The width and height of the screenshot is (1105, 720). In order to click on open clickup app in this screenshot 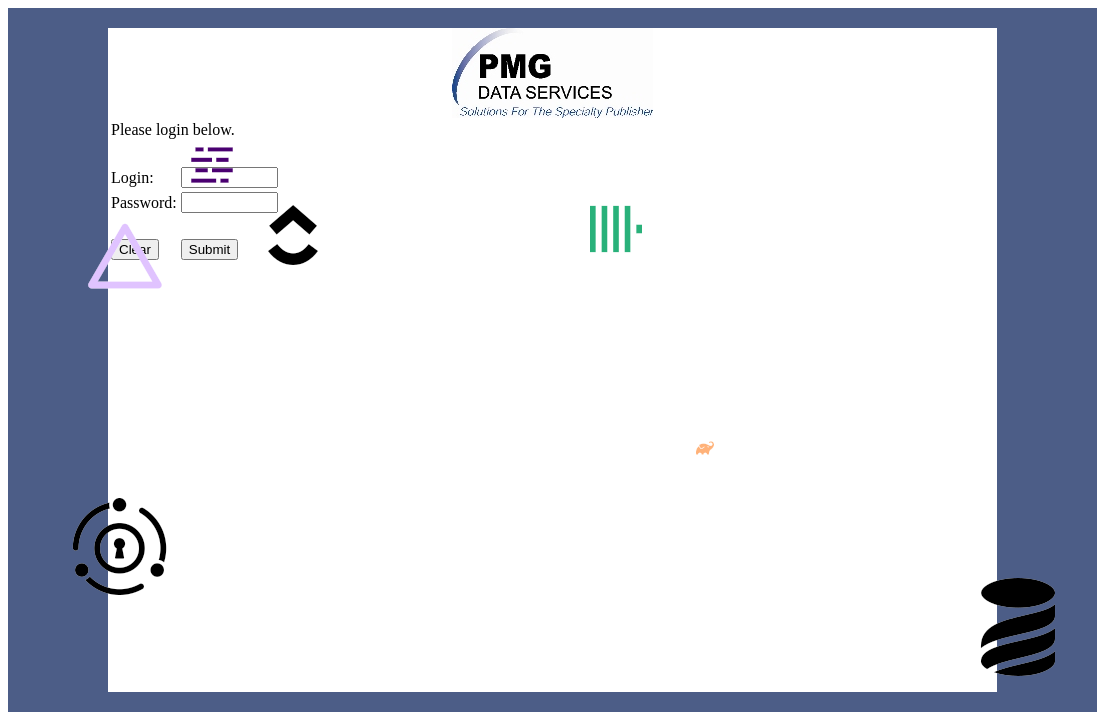, I will do `click(293, 235)`.